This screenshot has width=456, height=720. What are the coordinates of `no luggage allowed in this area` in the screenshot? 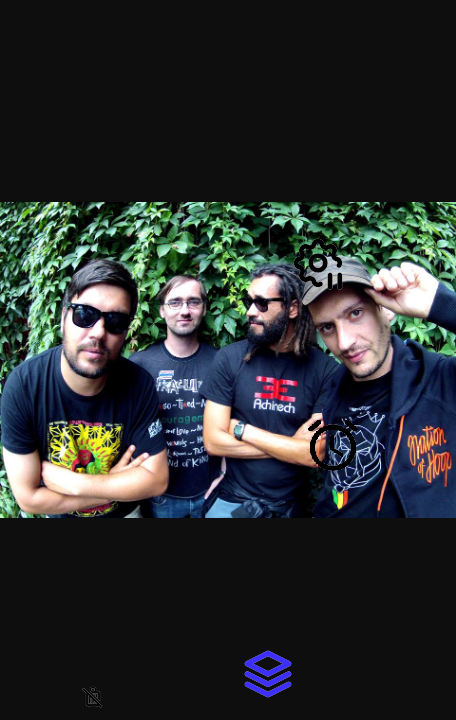 It's located at (93, 697).